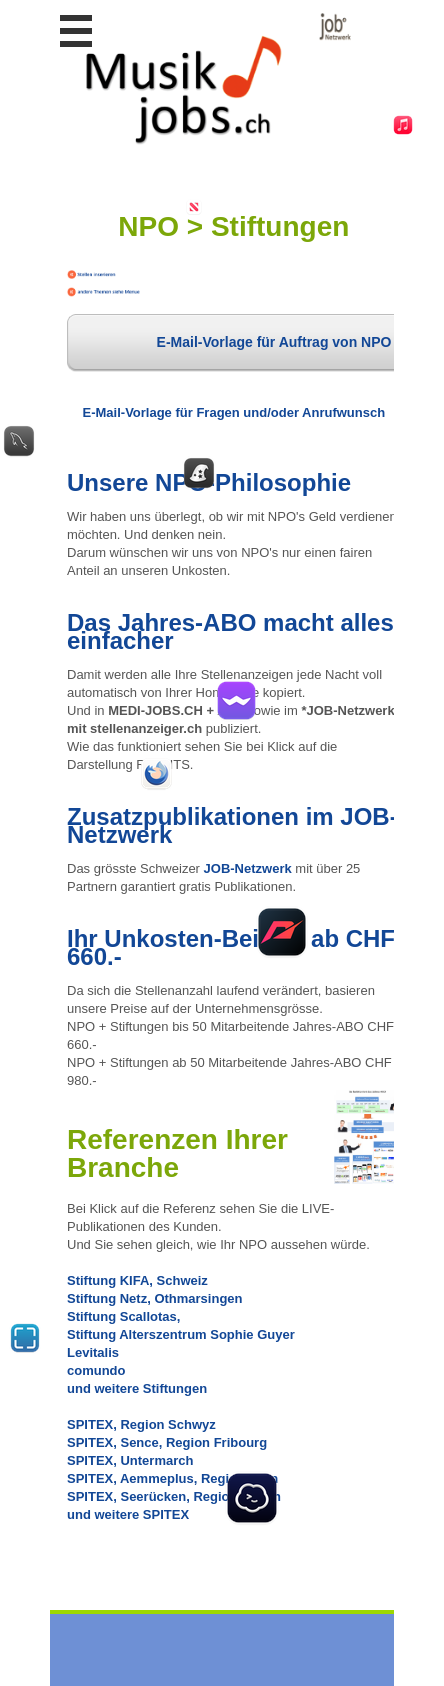 This screenshot has width=444, height=1686. What do you see at coordinates (282, 932) in the screenshot?
I see `launch need for speed payback` at bounding box center [282, 932].